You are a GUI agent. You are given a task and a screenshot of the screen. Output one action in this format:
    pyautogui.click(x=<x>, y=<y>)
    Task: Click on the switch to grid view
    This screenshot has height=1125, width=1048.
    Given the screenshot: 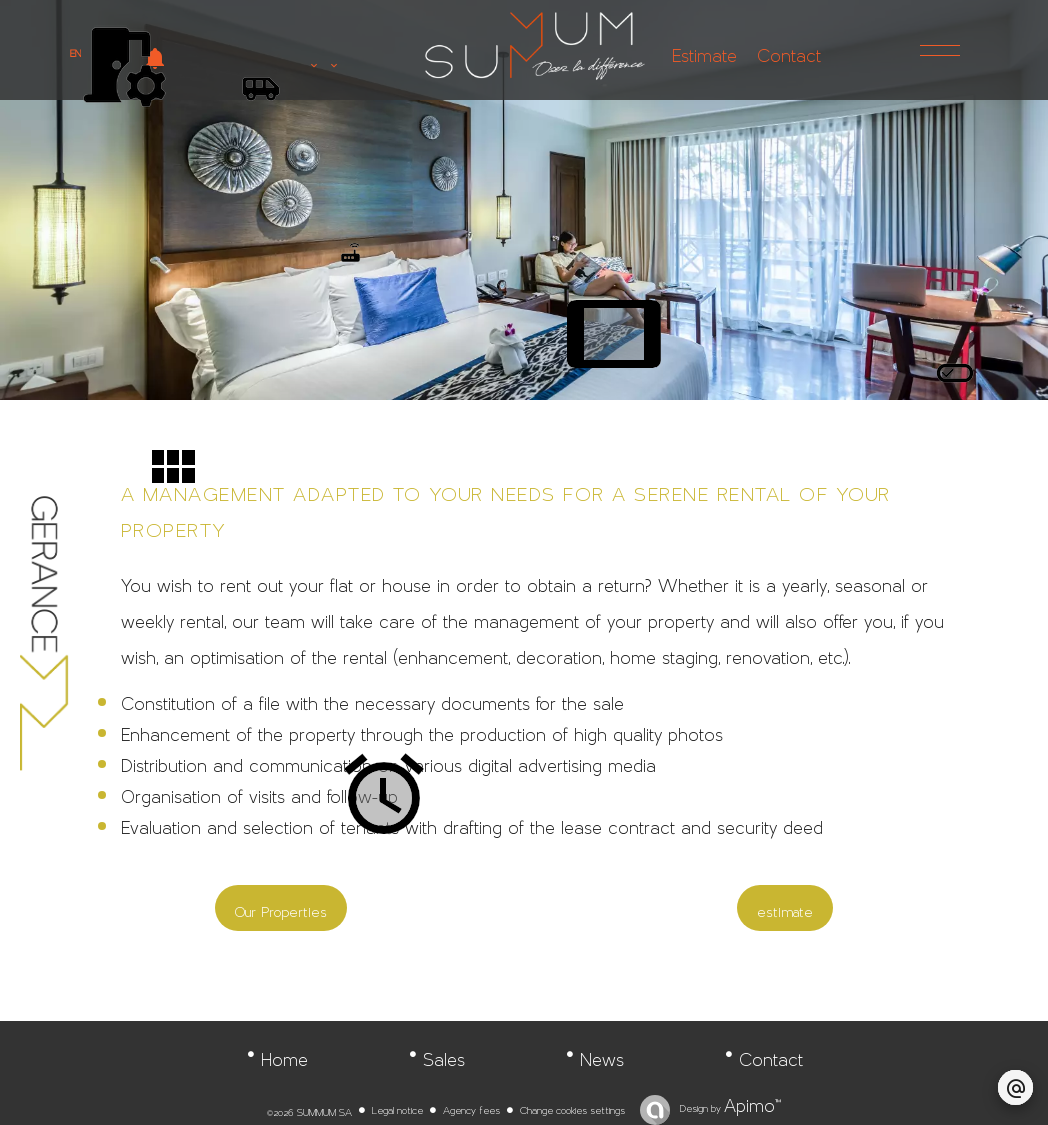 What is the action you would take?
    pyautogui.click(x=172, y=468)
    